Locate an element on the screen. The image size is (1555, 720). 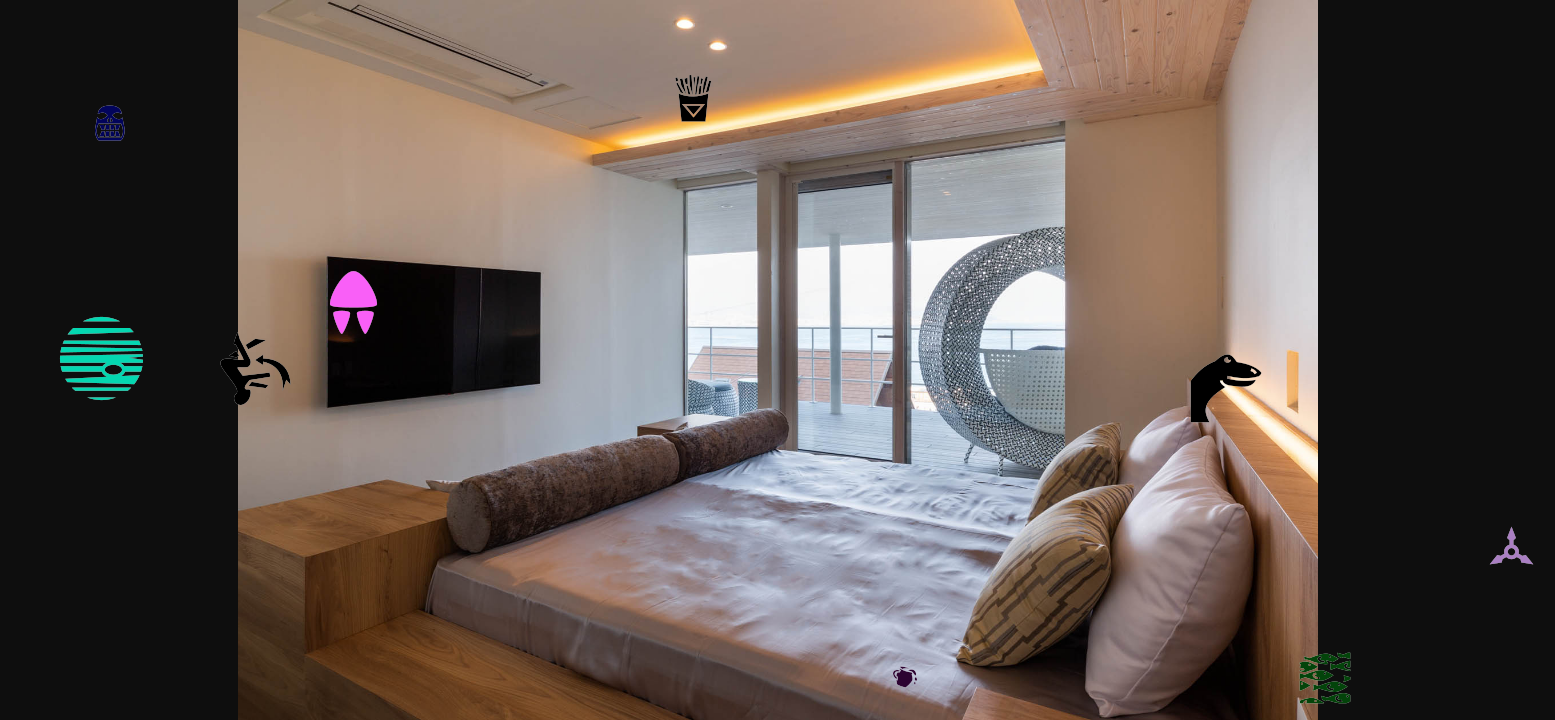
indicates marine life or aquarium feature in a game is located at coordinates (1325, 678).